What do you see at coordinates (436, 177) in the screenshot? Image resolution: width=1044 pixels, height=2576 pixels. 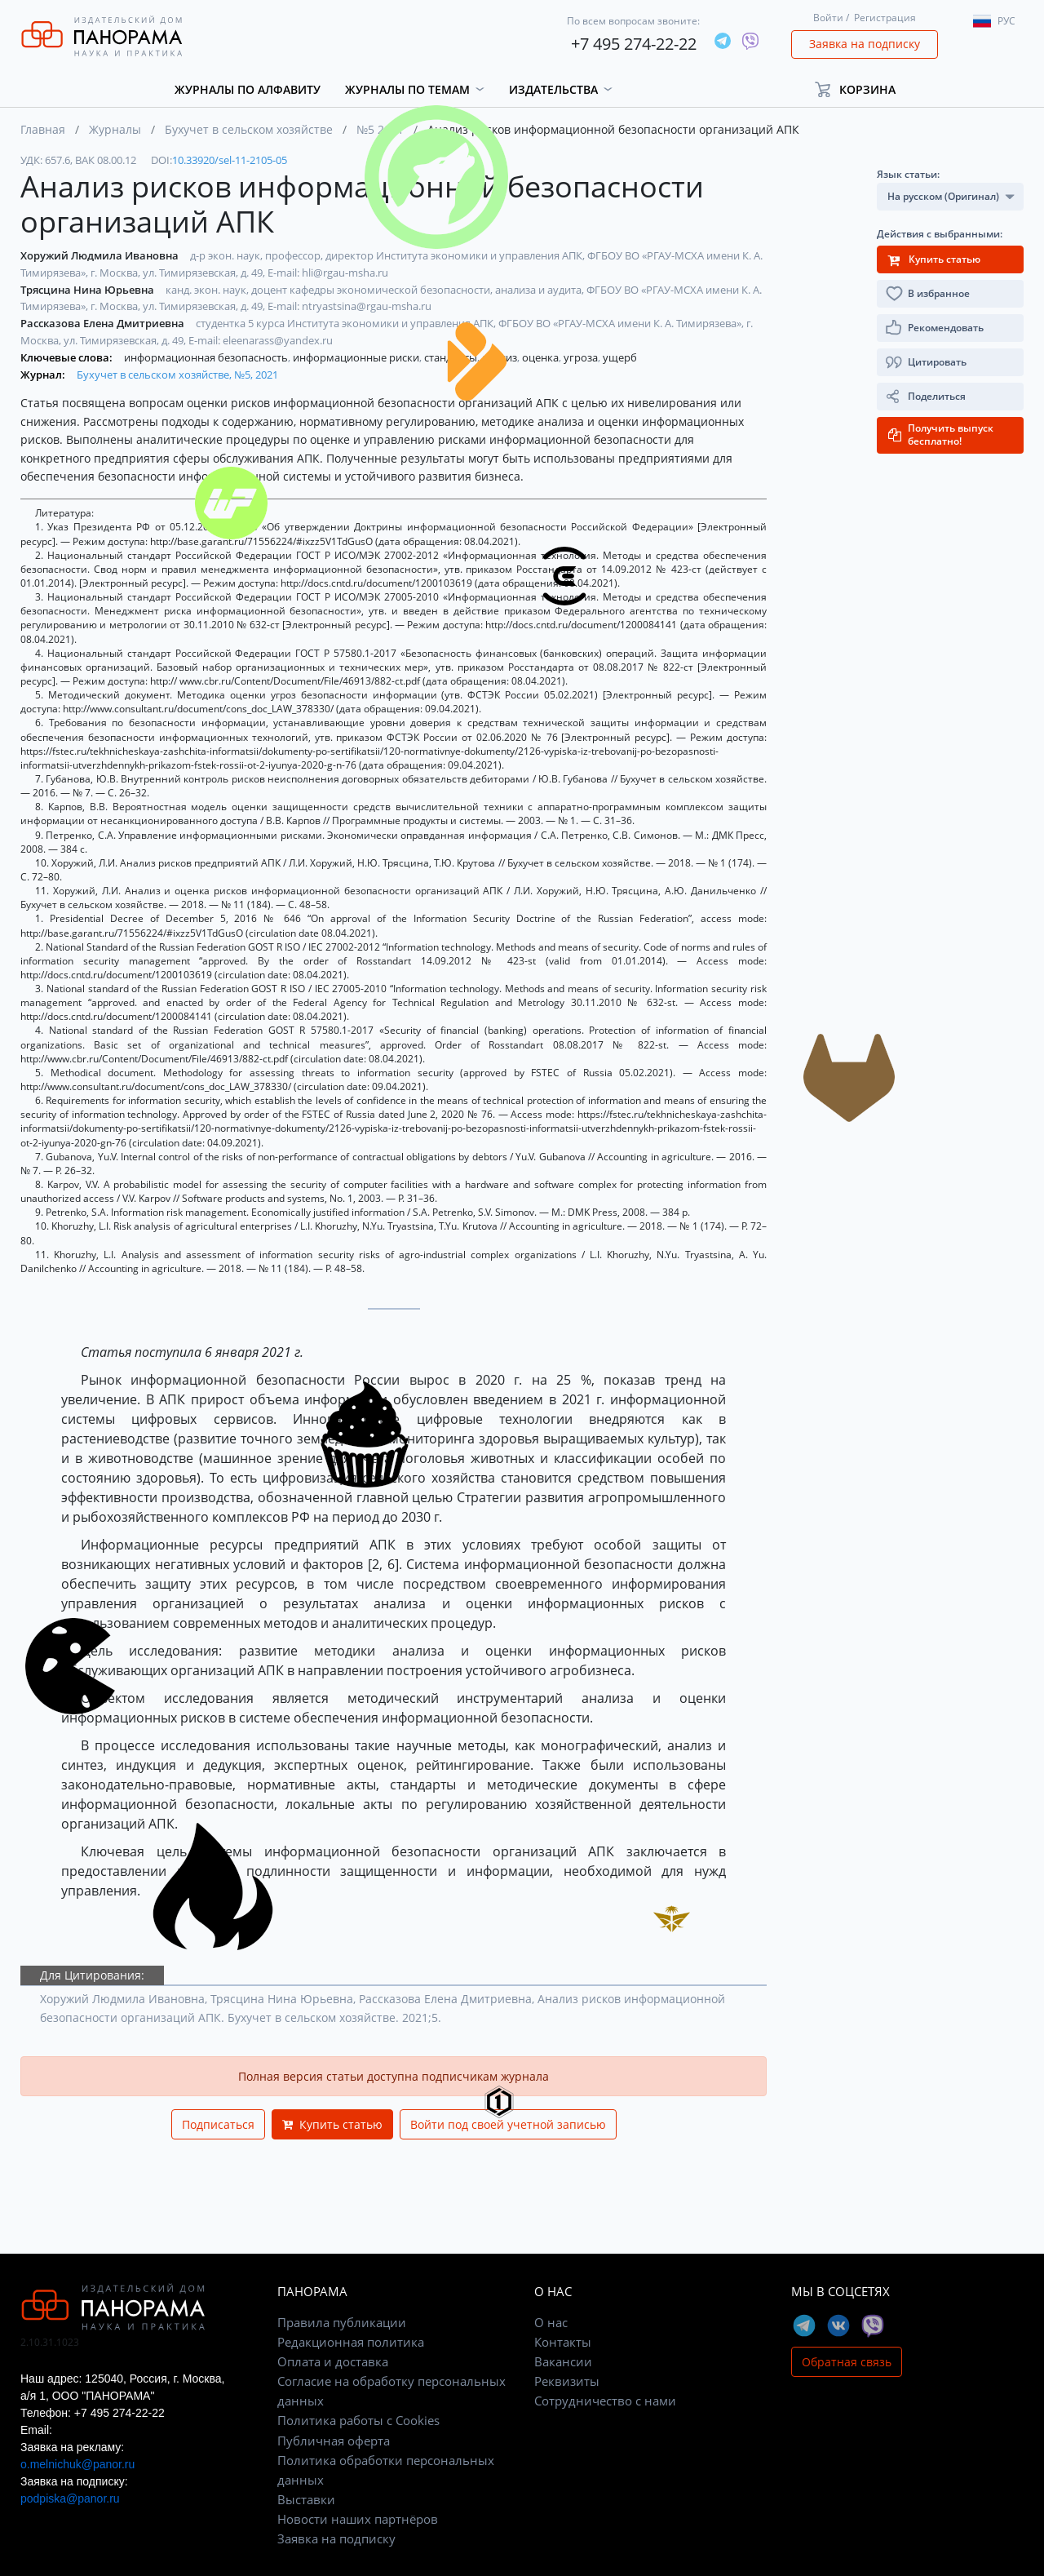 I see `open librewolf browser` at bounding box center [436, 177].